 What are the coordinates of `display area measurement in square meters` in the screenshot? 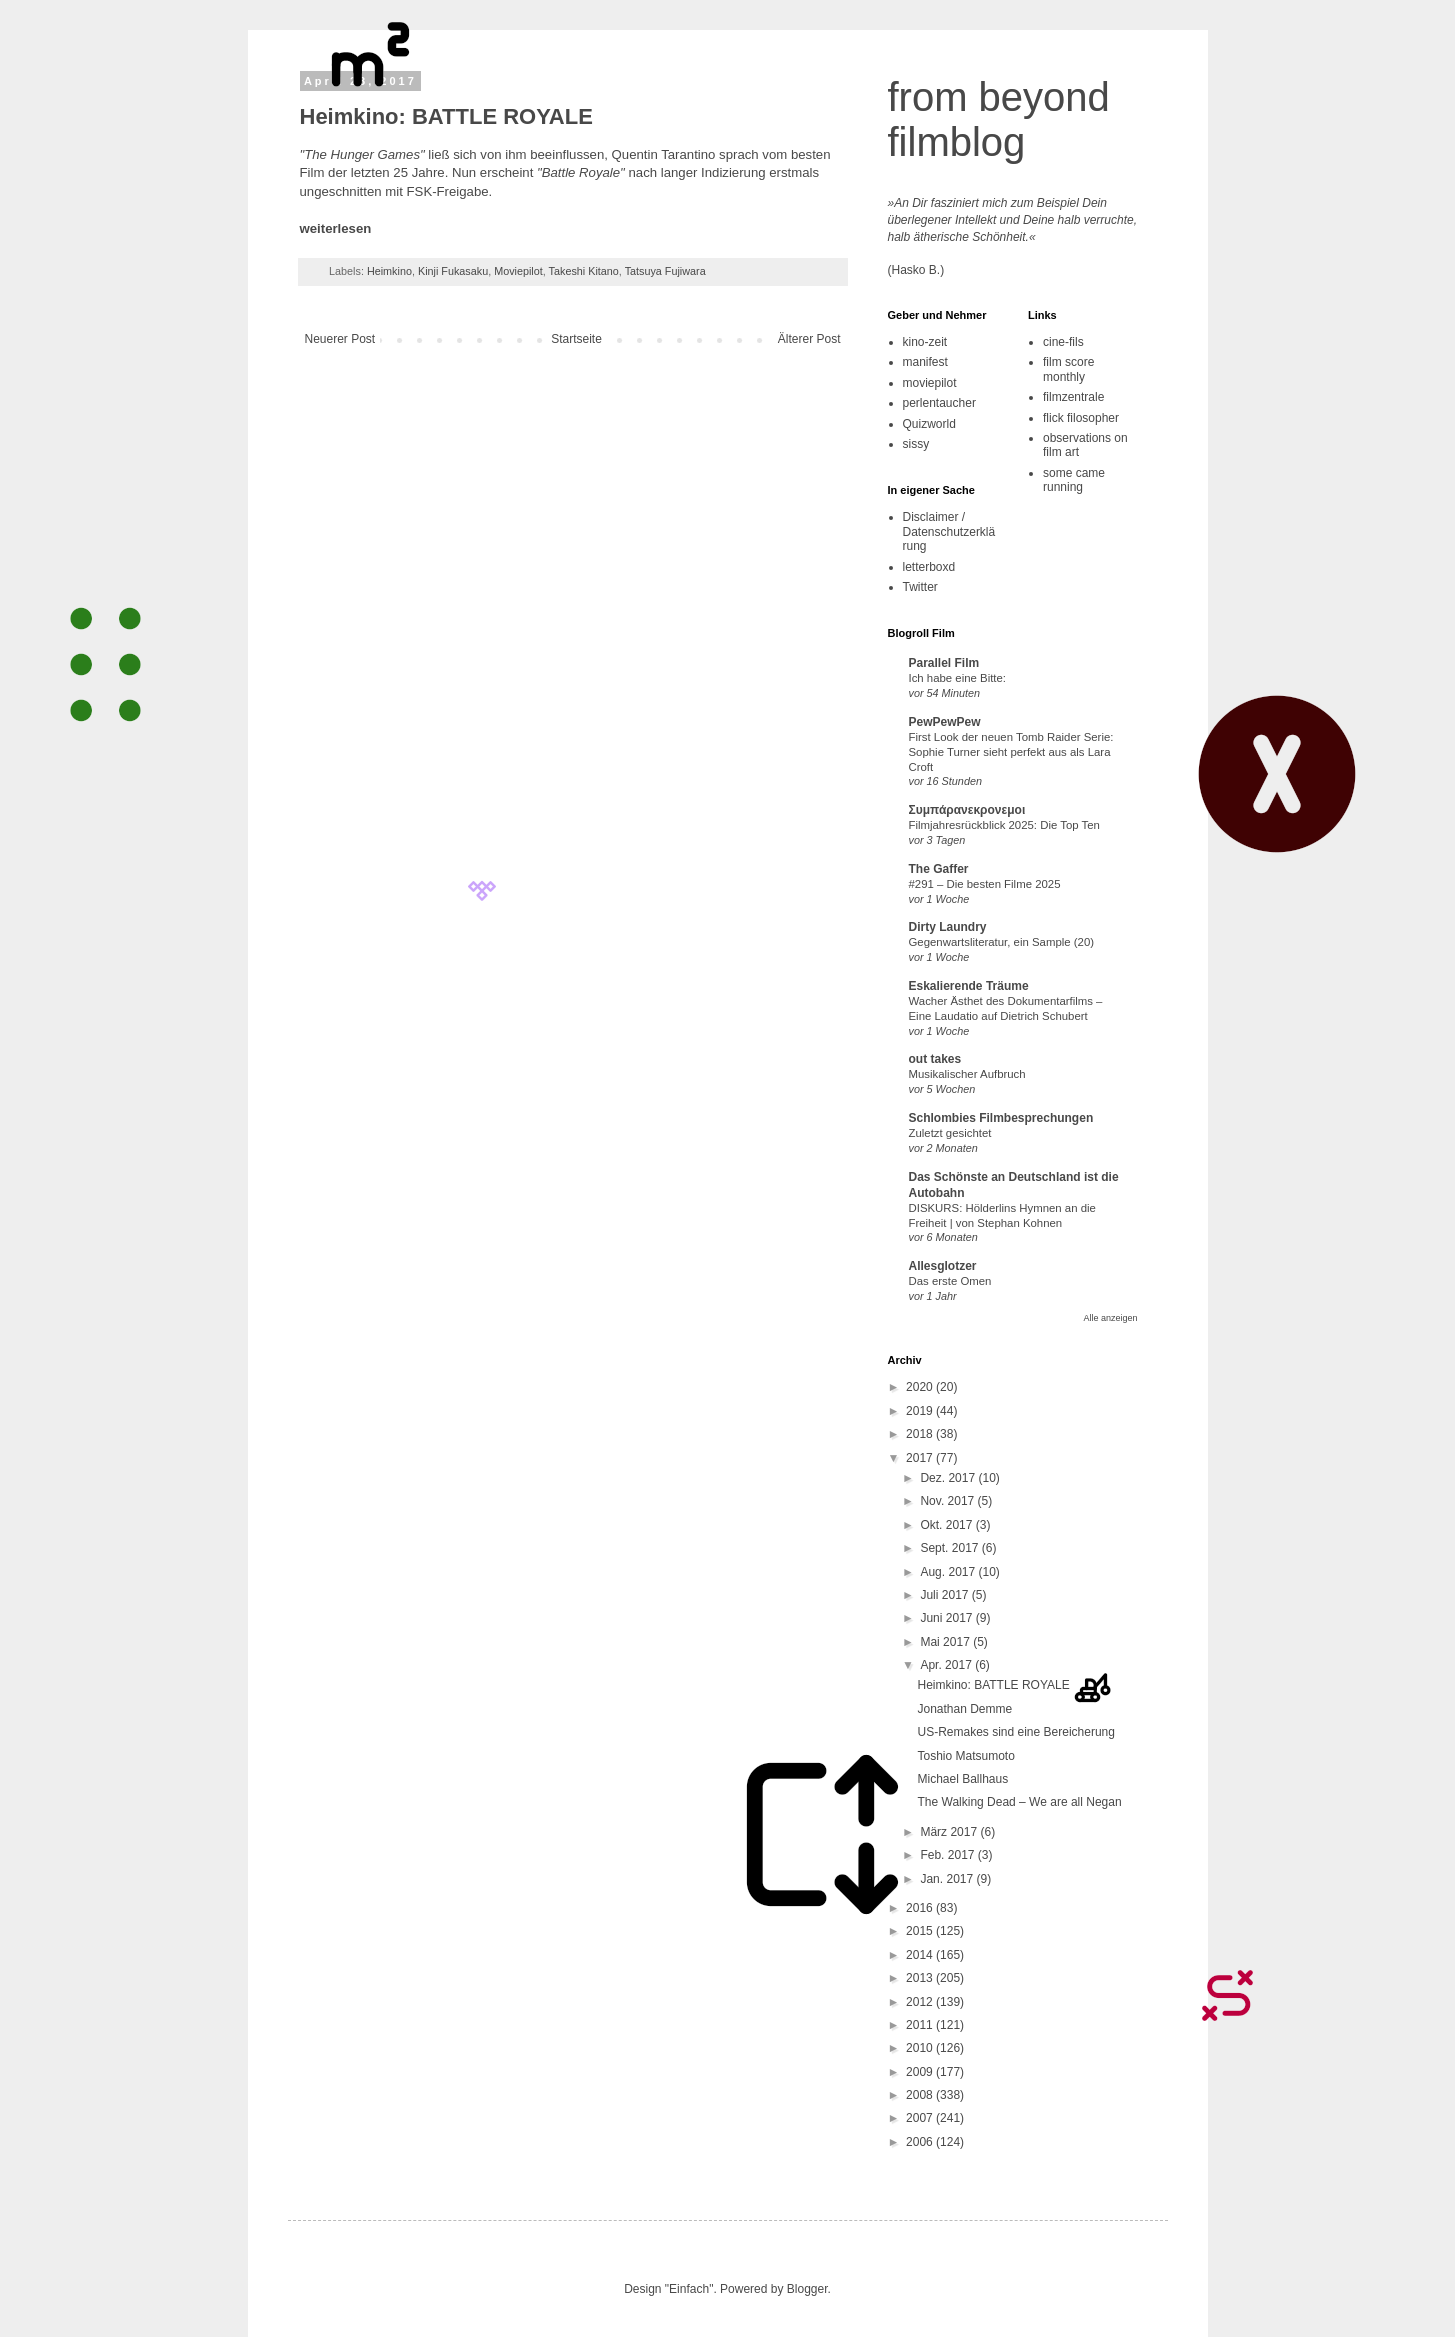 It's located at (370, 56).